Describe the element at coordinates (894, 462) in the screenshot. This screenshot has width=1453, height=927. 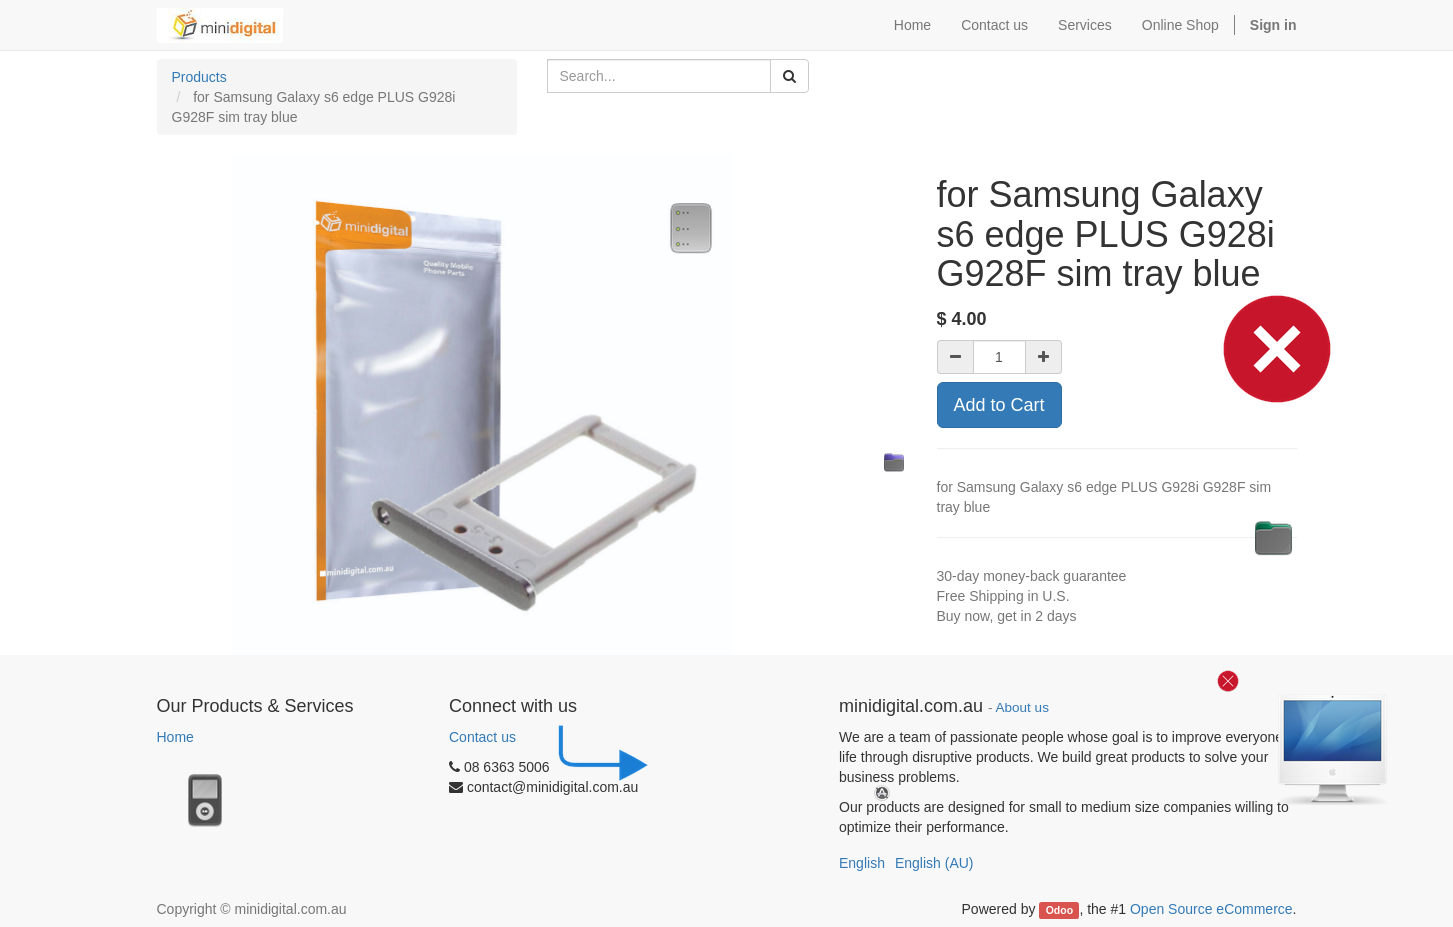
I see `drop files here to add to folder` at that location.